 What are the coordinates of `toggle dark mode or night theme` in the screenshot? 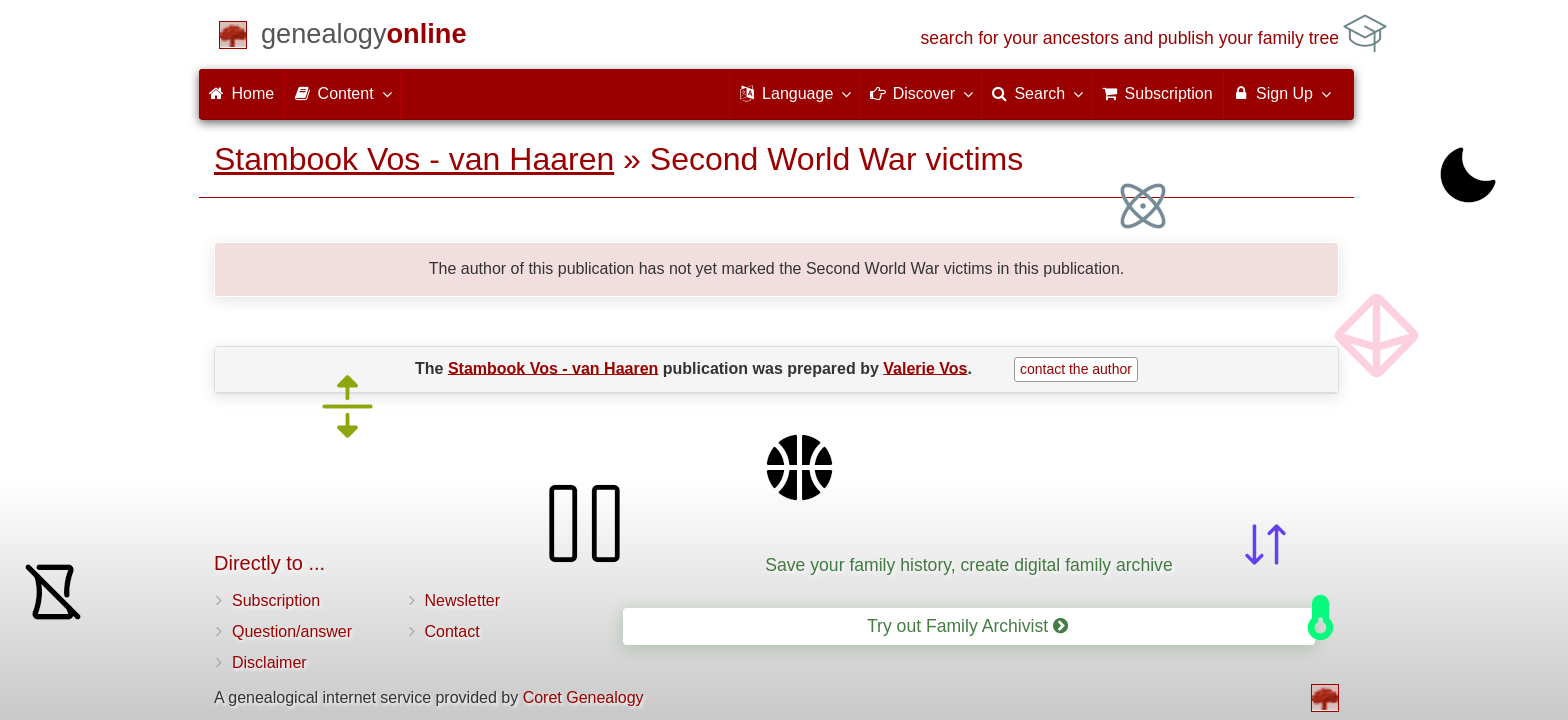 It's located at (1466, 176).